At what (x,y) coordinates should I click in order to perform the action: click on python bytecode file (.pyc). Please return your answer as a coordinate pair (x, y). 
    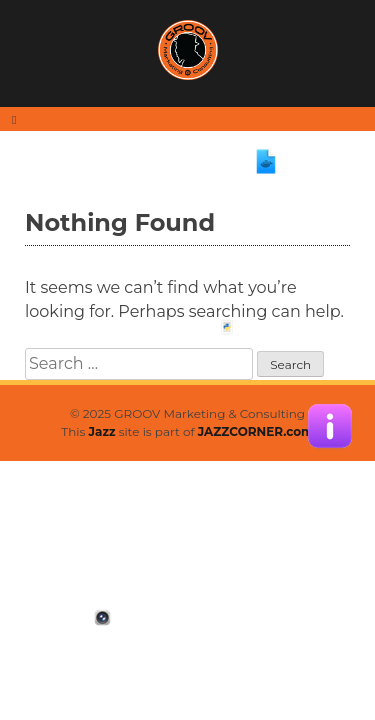
    Looking at the image, I should click on (227, 327).